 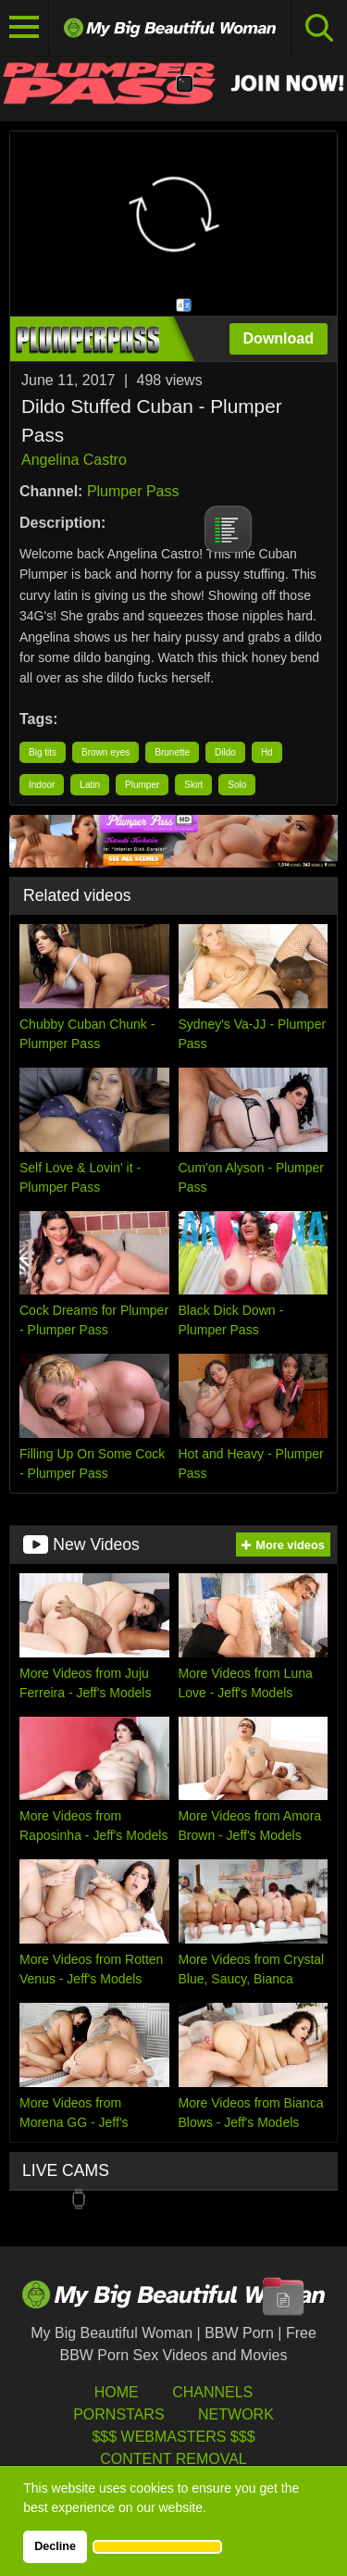 What do you see at coordinates (283, 2296) in the screenshot?
I see `open your documents folder` at bounding box center [283, 2296].